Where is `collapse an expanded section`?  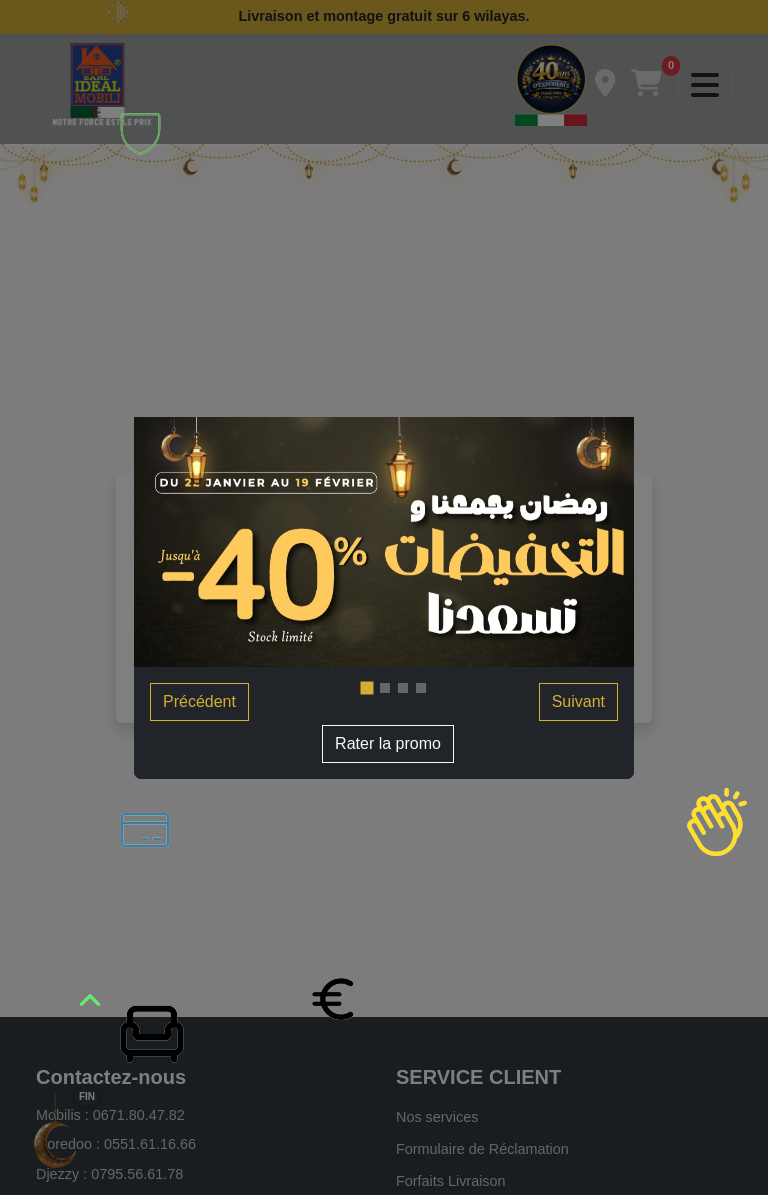
collapse an expanded section is located at coordinates (90, 1000).